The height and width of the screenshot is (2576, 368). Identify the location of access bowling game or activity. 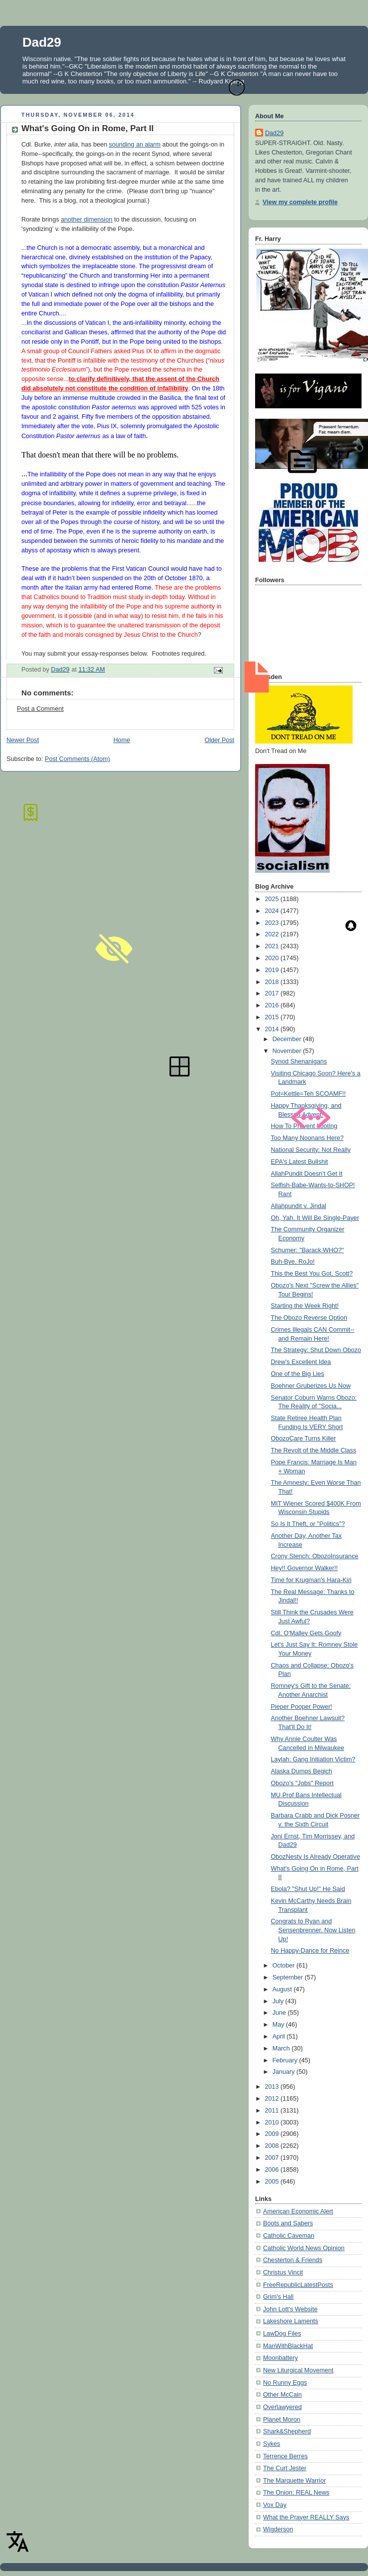
(237, 87).